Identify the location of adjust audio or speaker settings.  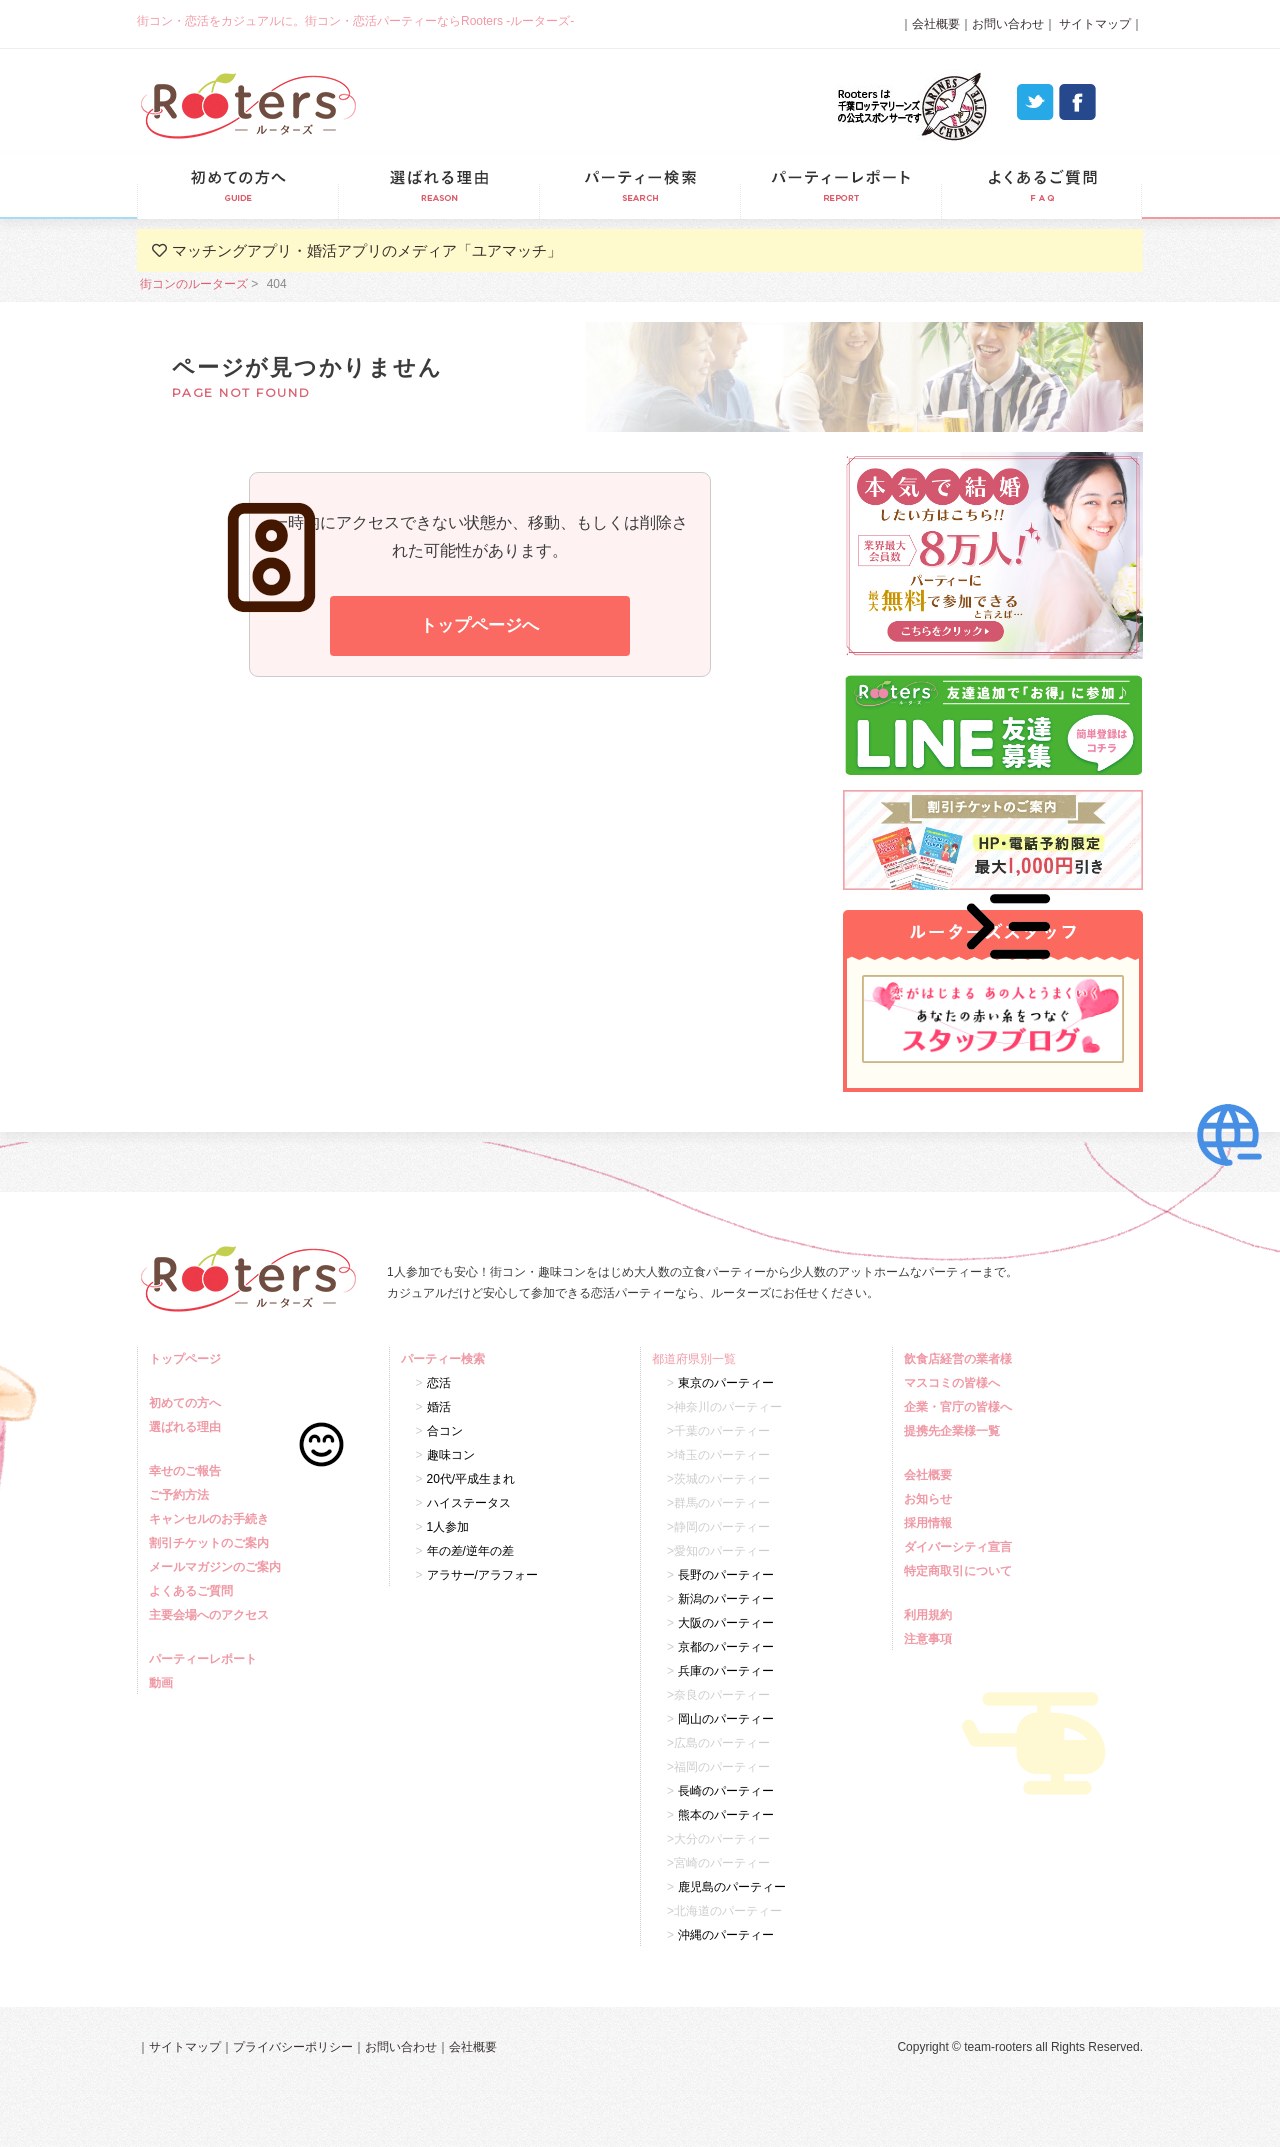
(271, 557).